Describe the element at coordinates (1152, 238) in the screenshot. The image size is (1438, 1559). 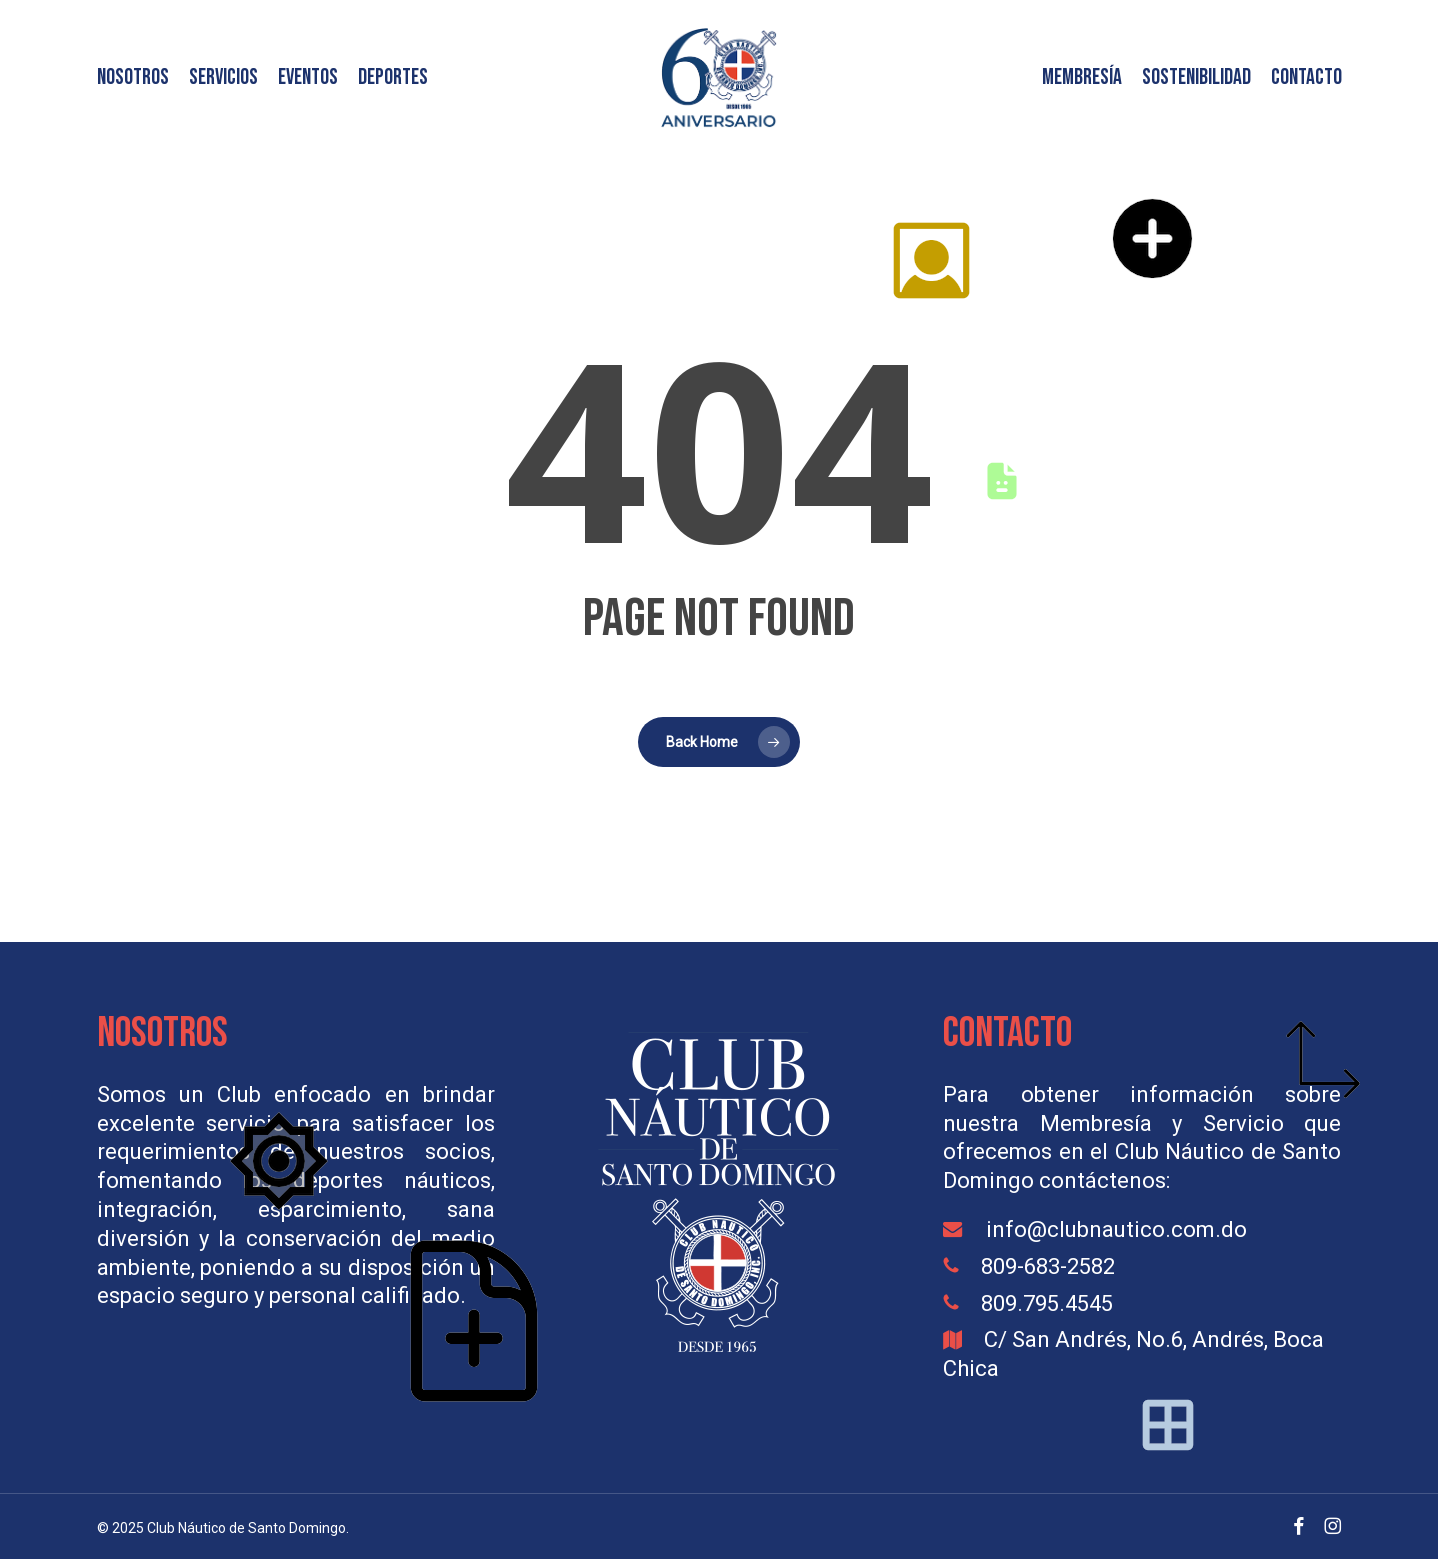
I see `add a new item` at that location.